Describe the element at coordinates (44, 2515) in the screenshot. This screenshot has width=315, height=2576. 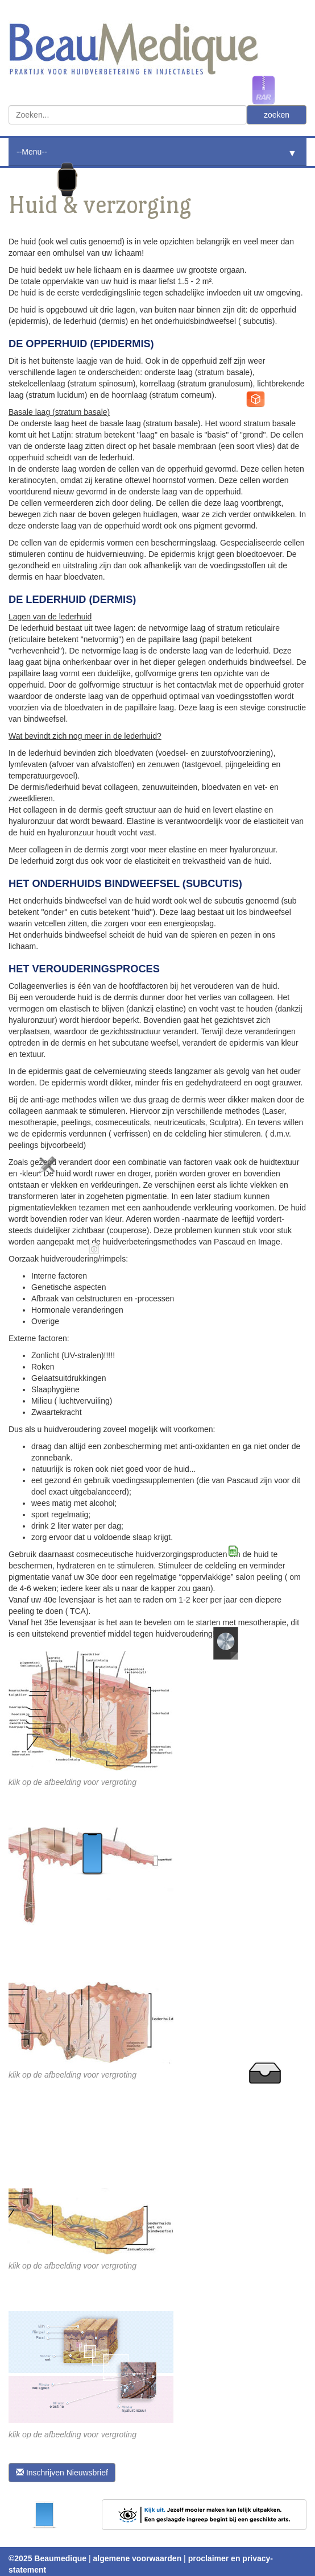
I see `view connected iPad Pro device` at that location.